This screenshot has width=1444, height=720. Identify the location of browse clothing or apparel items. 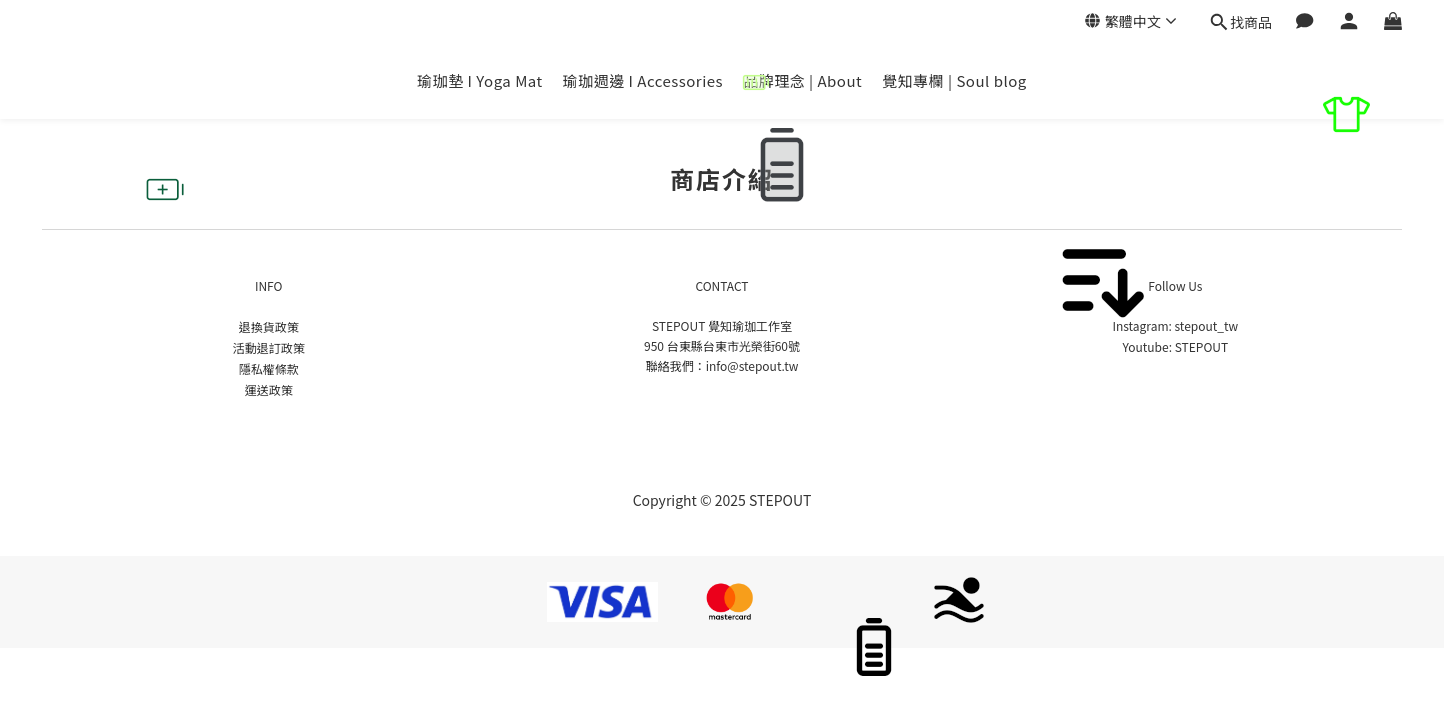
(1346, 114).